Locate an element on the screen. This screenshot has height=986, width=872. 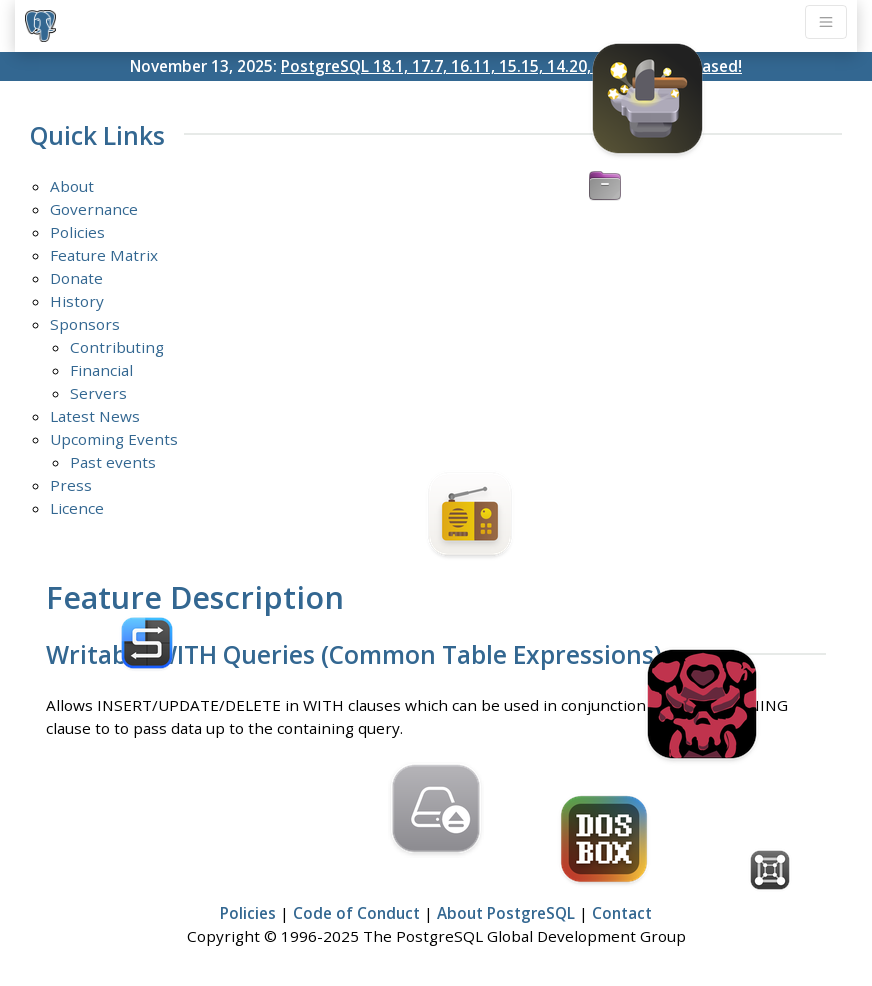
launch DOSBox Staging emulator is located at coordinates (604, 839).